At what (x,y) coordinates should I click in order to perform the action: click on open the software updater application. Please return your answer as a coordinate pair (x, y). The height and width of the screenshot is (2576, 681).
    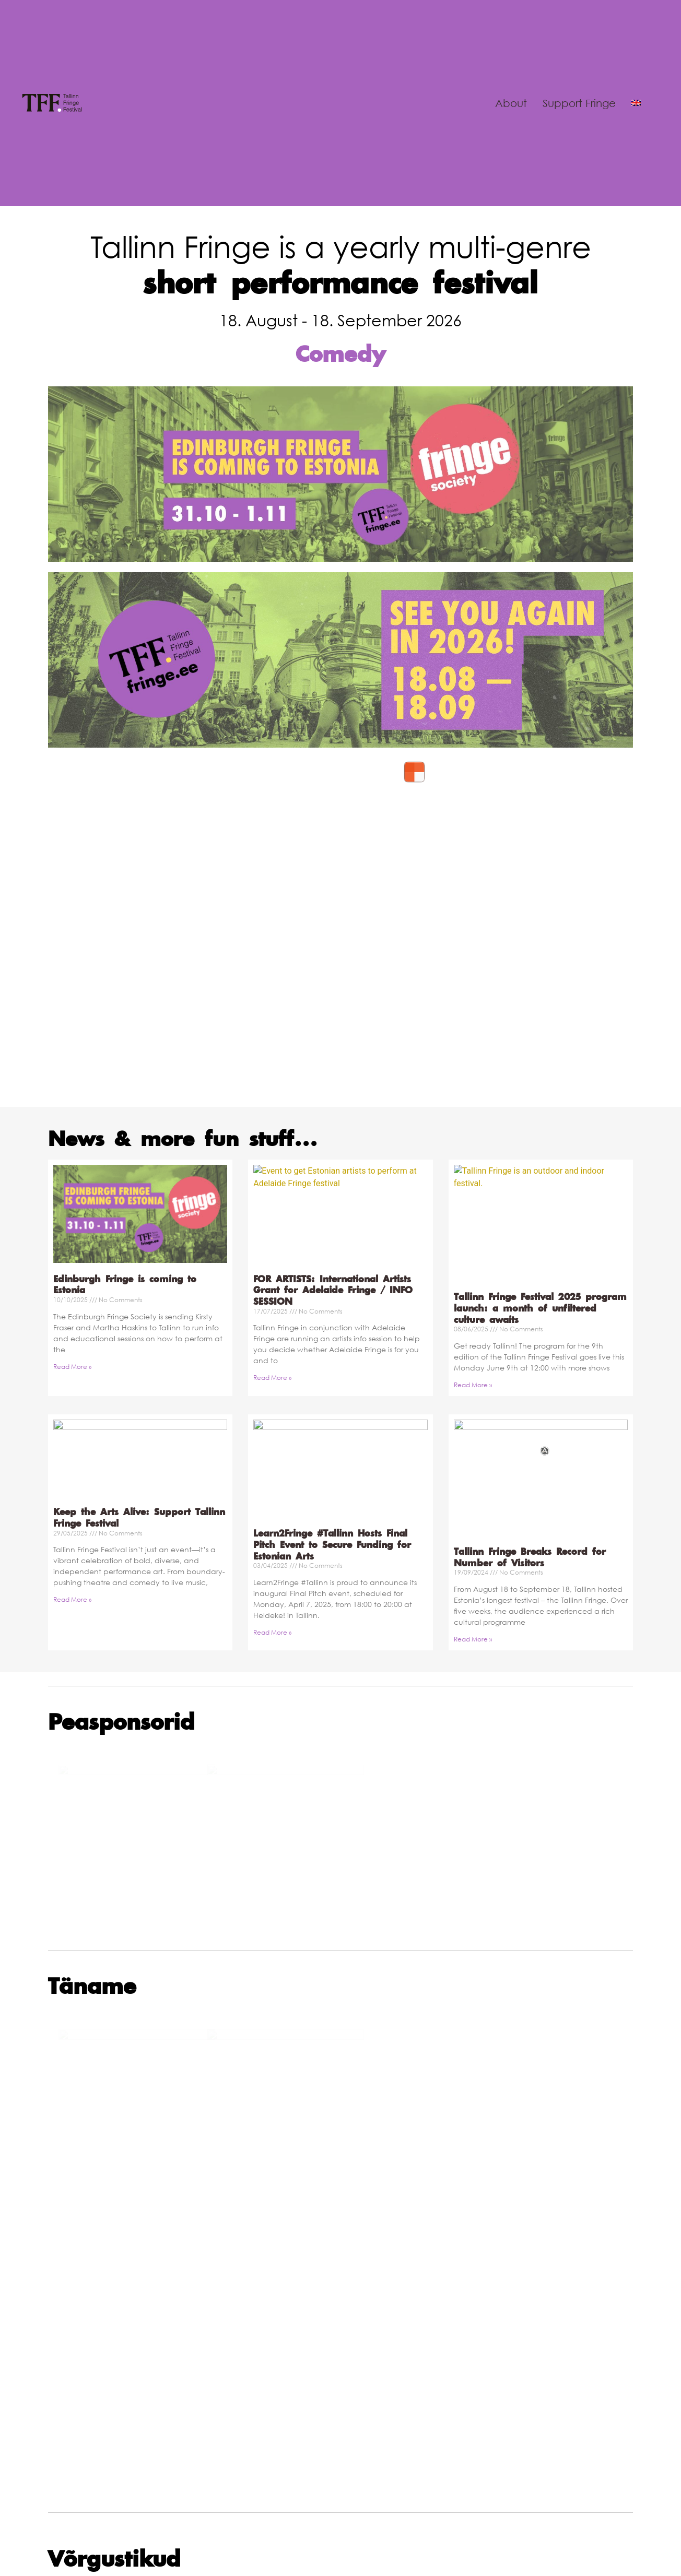
    Looking at the image, I should click on (545, 1451).